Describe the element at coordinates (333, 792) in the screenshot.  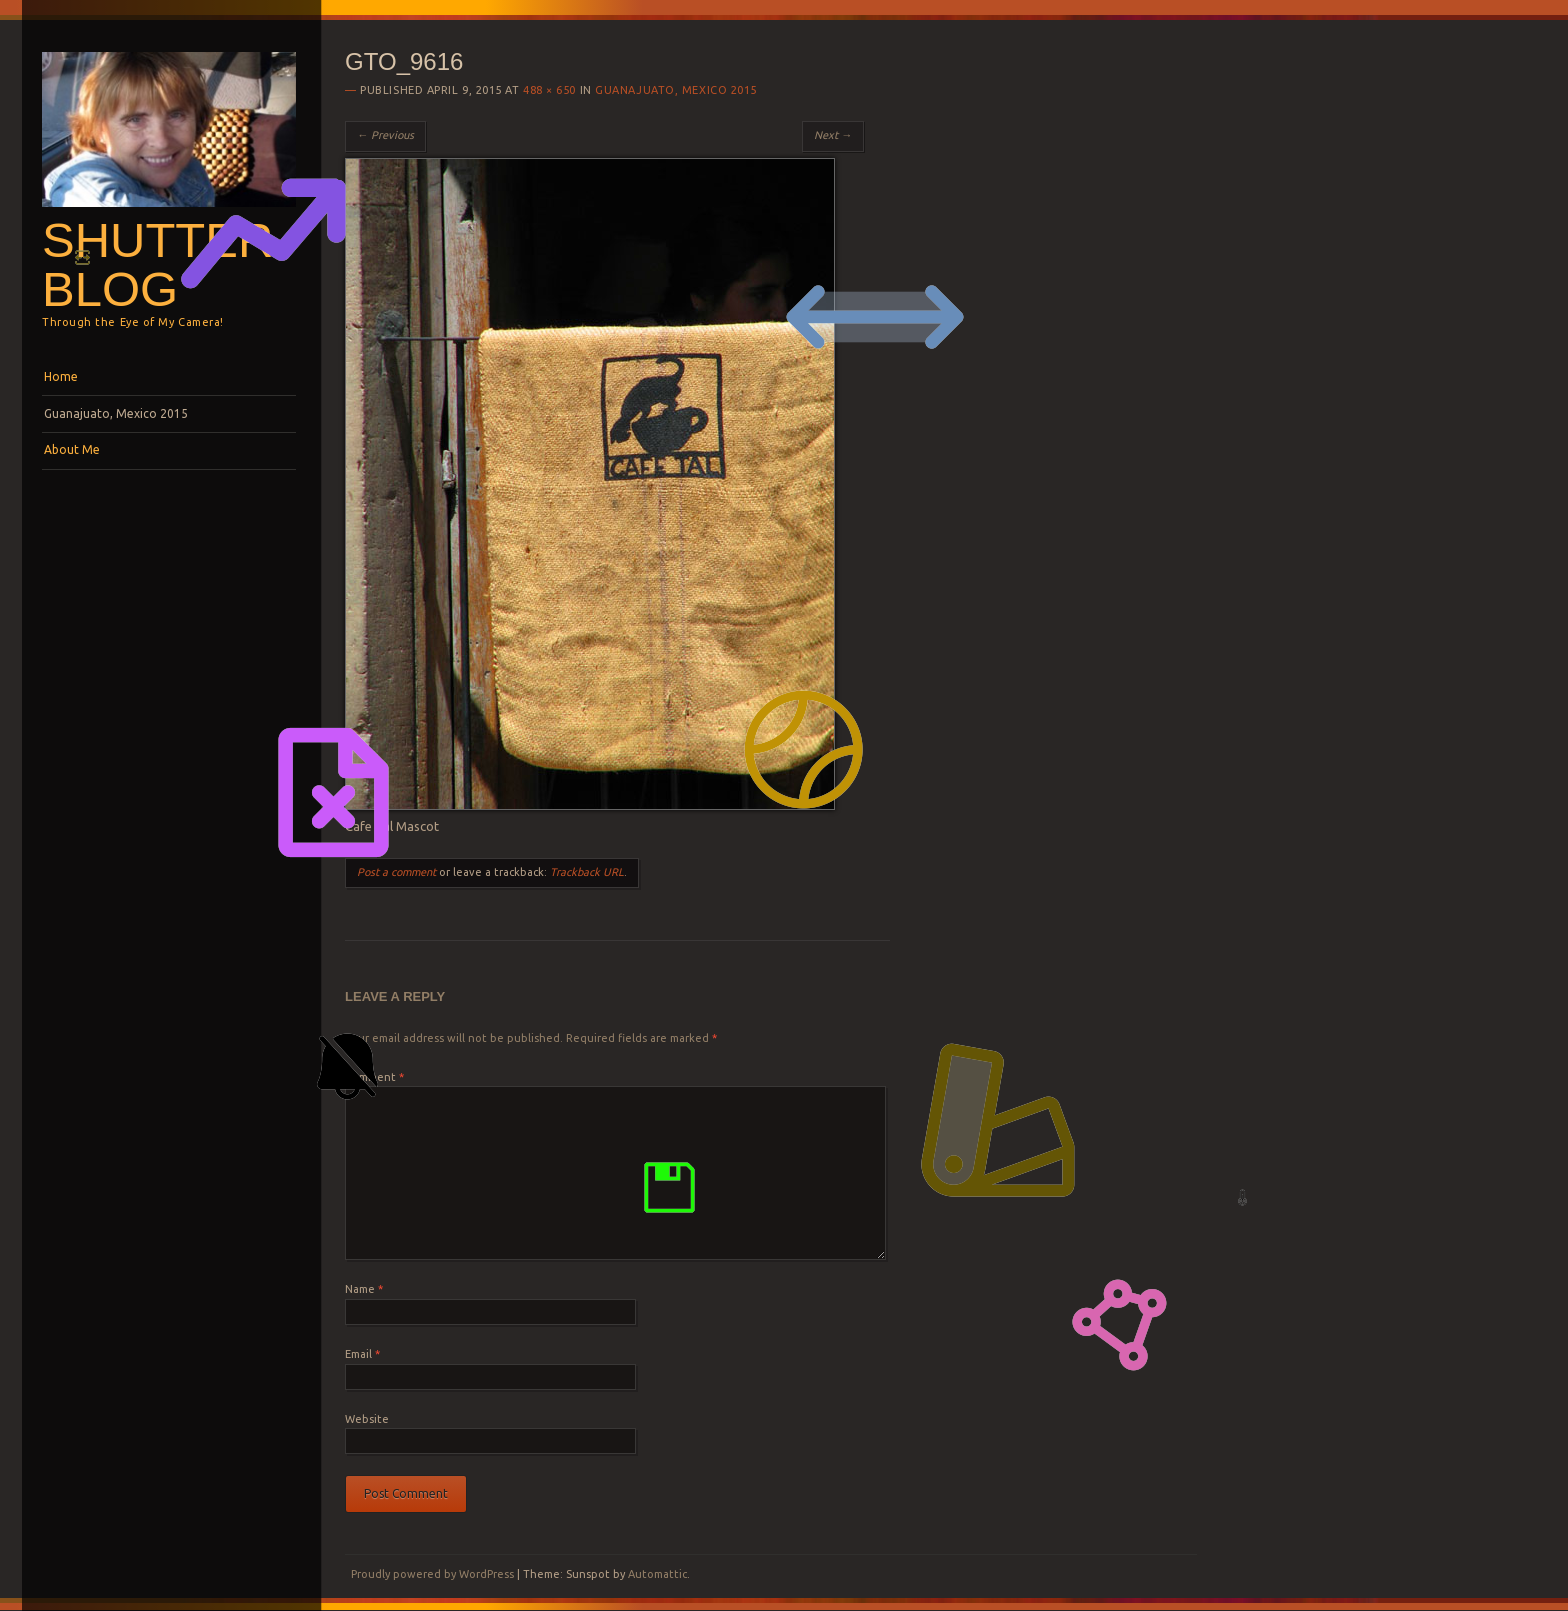
I see `delete or remove a file` at that location.